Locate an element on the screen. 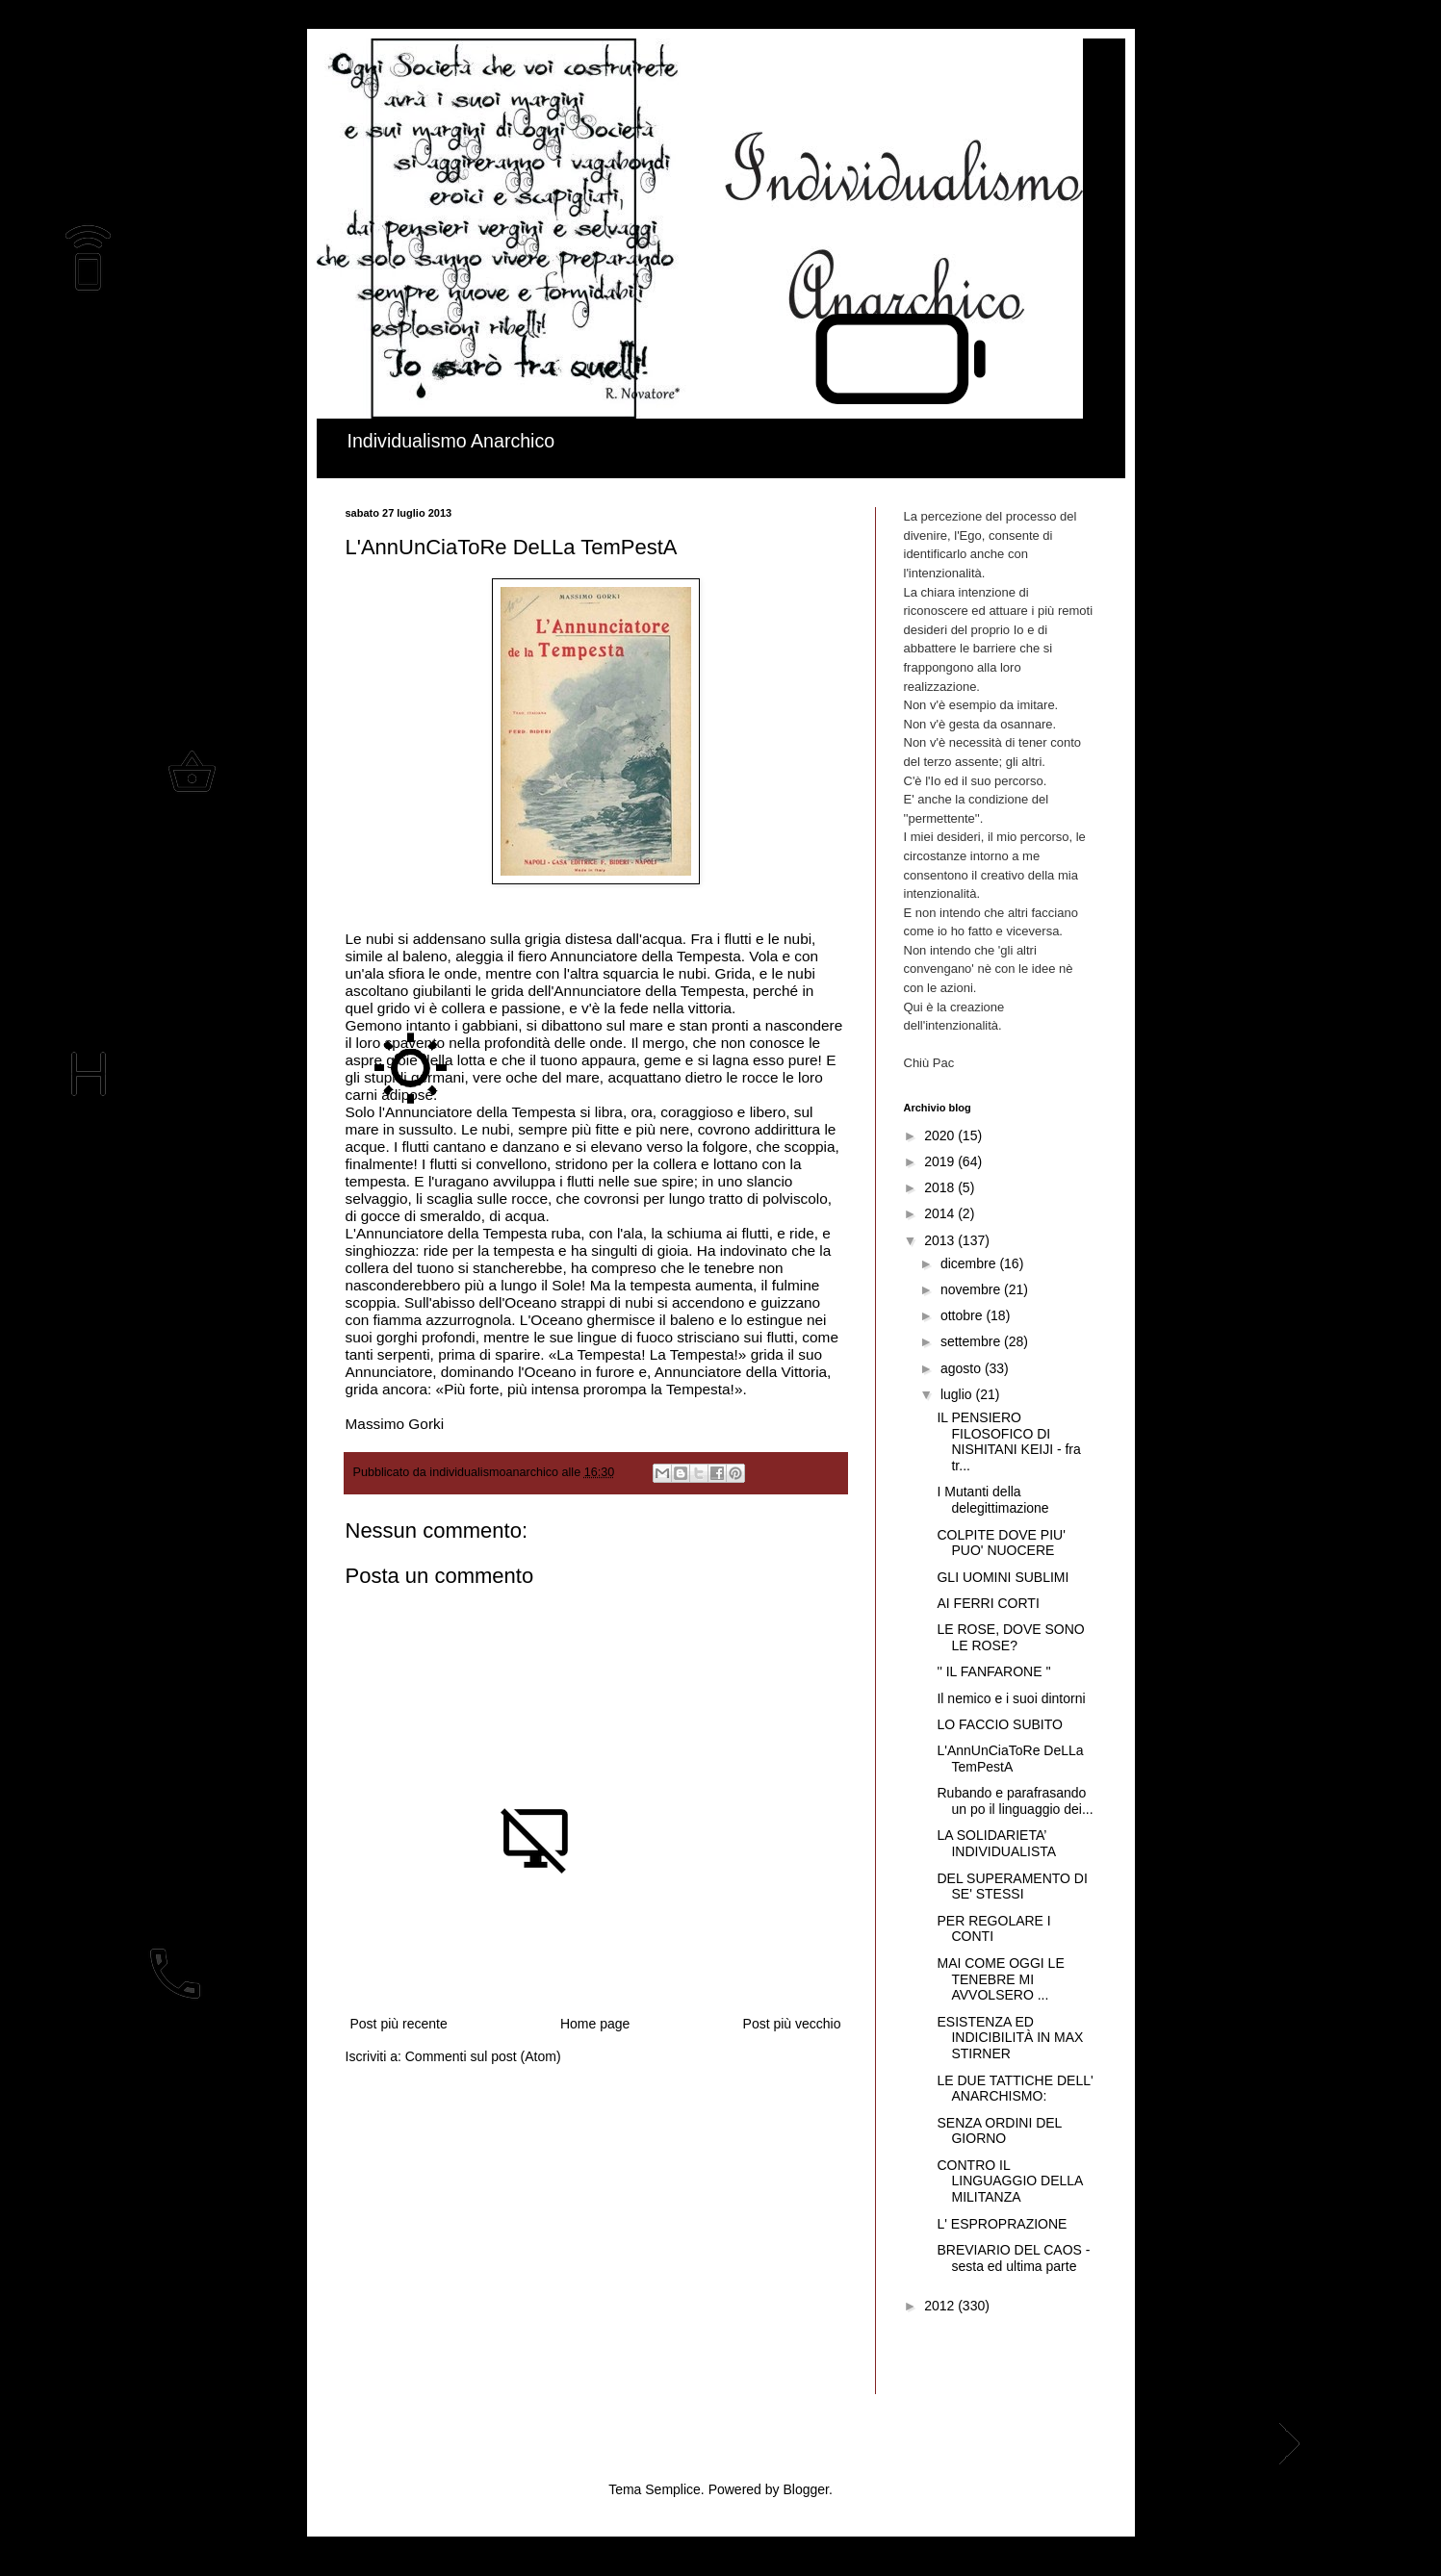 The image size is (1441, 2576). view your shopping basket is located at coordinates (192, 772).